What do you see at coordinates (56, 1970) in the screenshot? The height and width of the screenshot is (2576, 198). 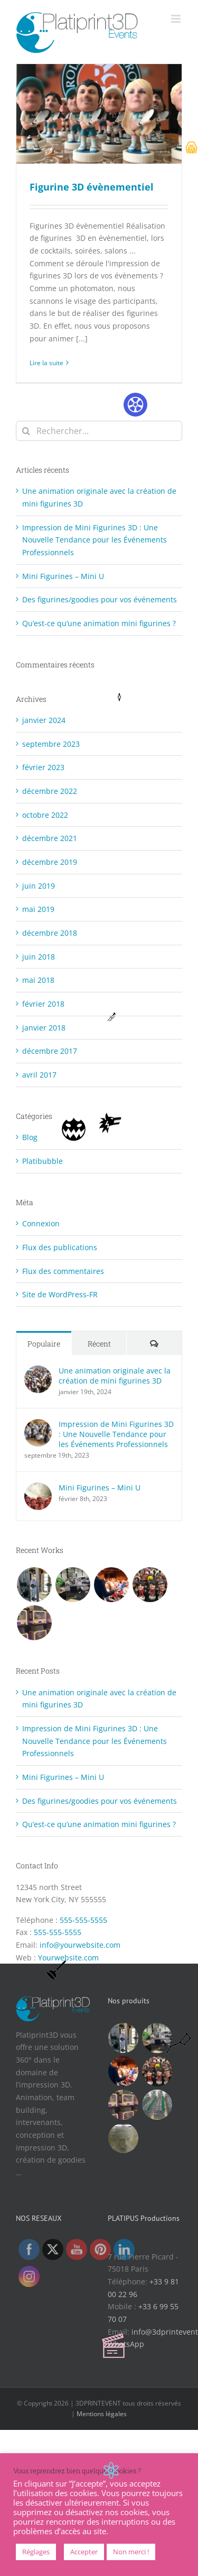 I see `report a plumbing issue or maintenance request` at bounding box center [56, 1970].